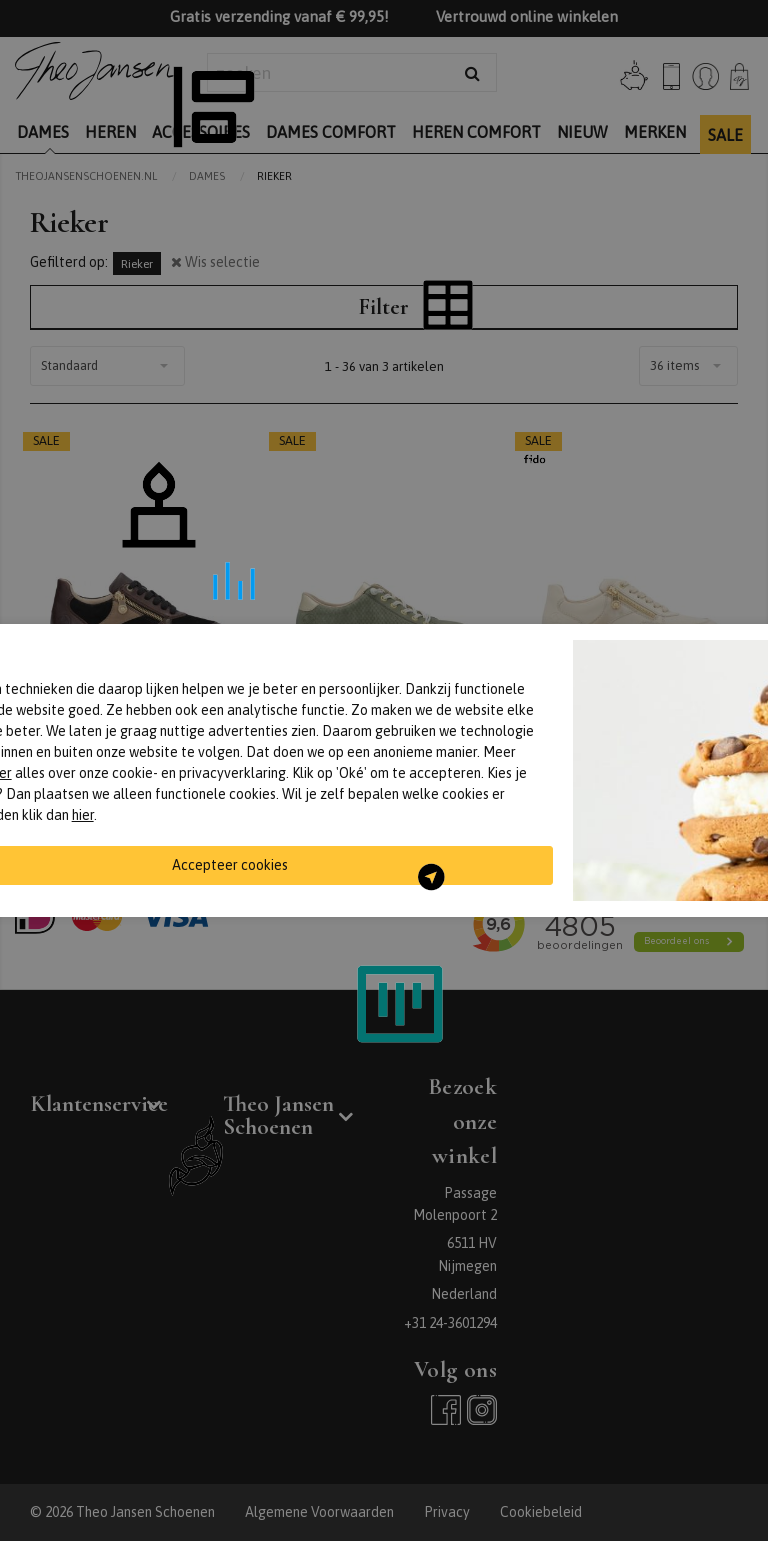  What do you see at coordinates (448, 305) in the screenshot?
I see `insert a table into the document` at bounding box center [448, 305].